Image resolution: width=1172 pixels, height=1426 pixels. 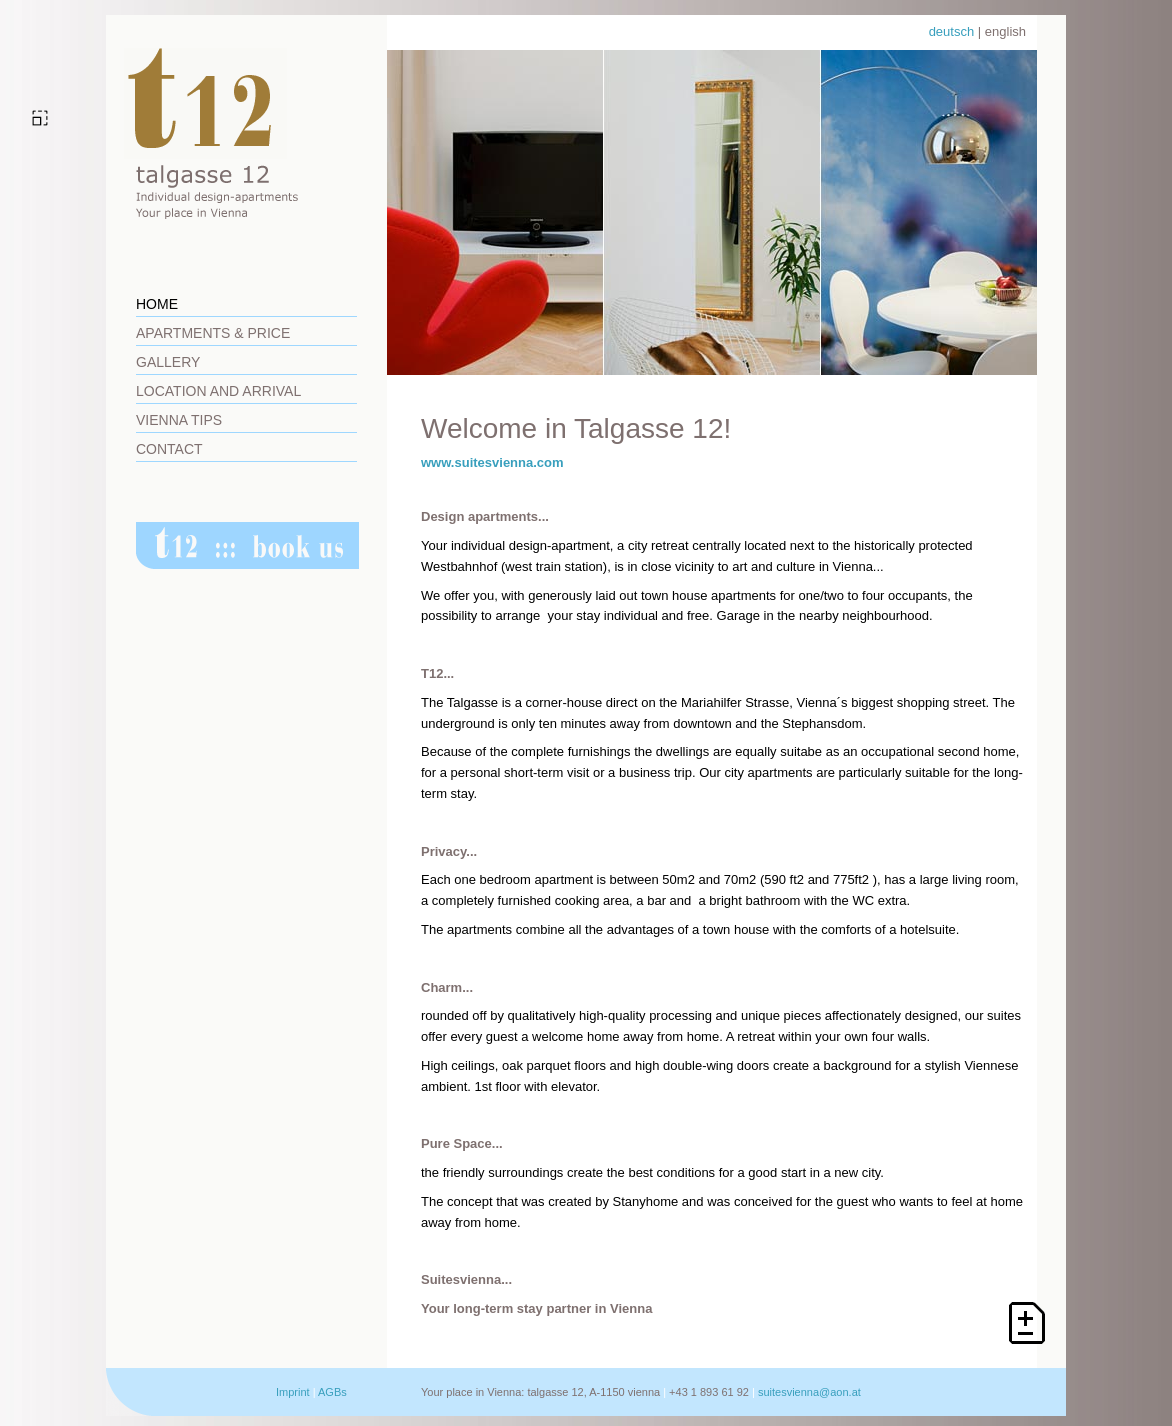 I want to click on request changes on a code review, so click(x=1027, y=1323).